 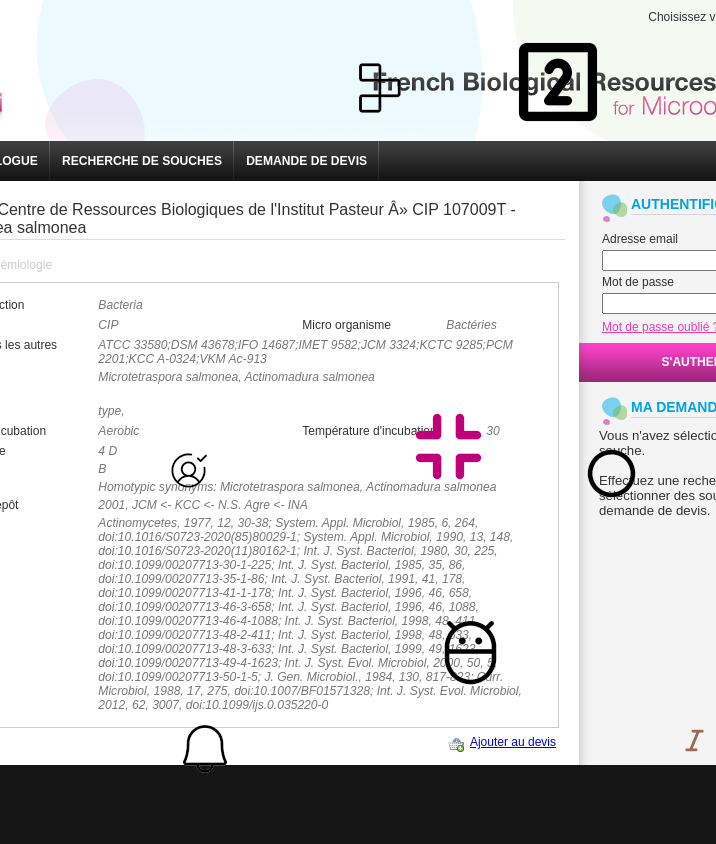 What do you see at coordinates (611, 473) in the screenshot?
I see `unselected radio button or checkbox option` at bounding box center [611, 473].